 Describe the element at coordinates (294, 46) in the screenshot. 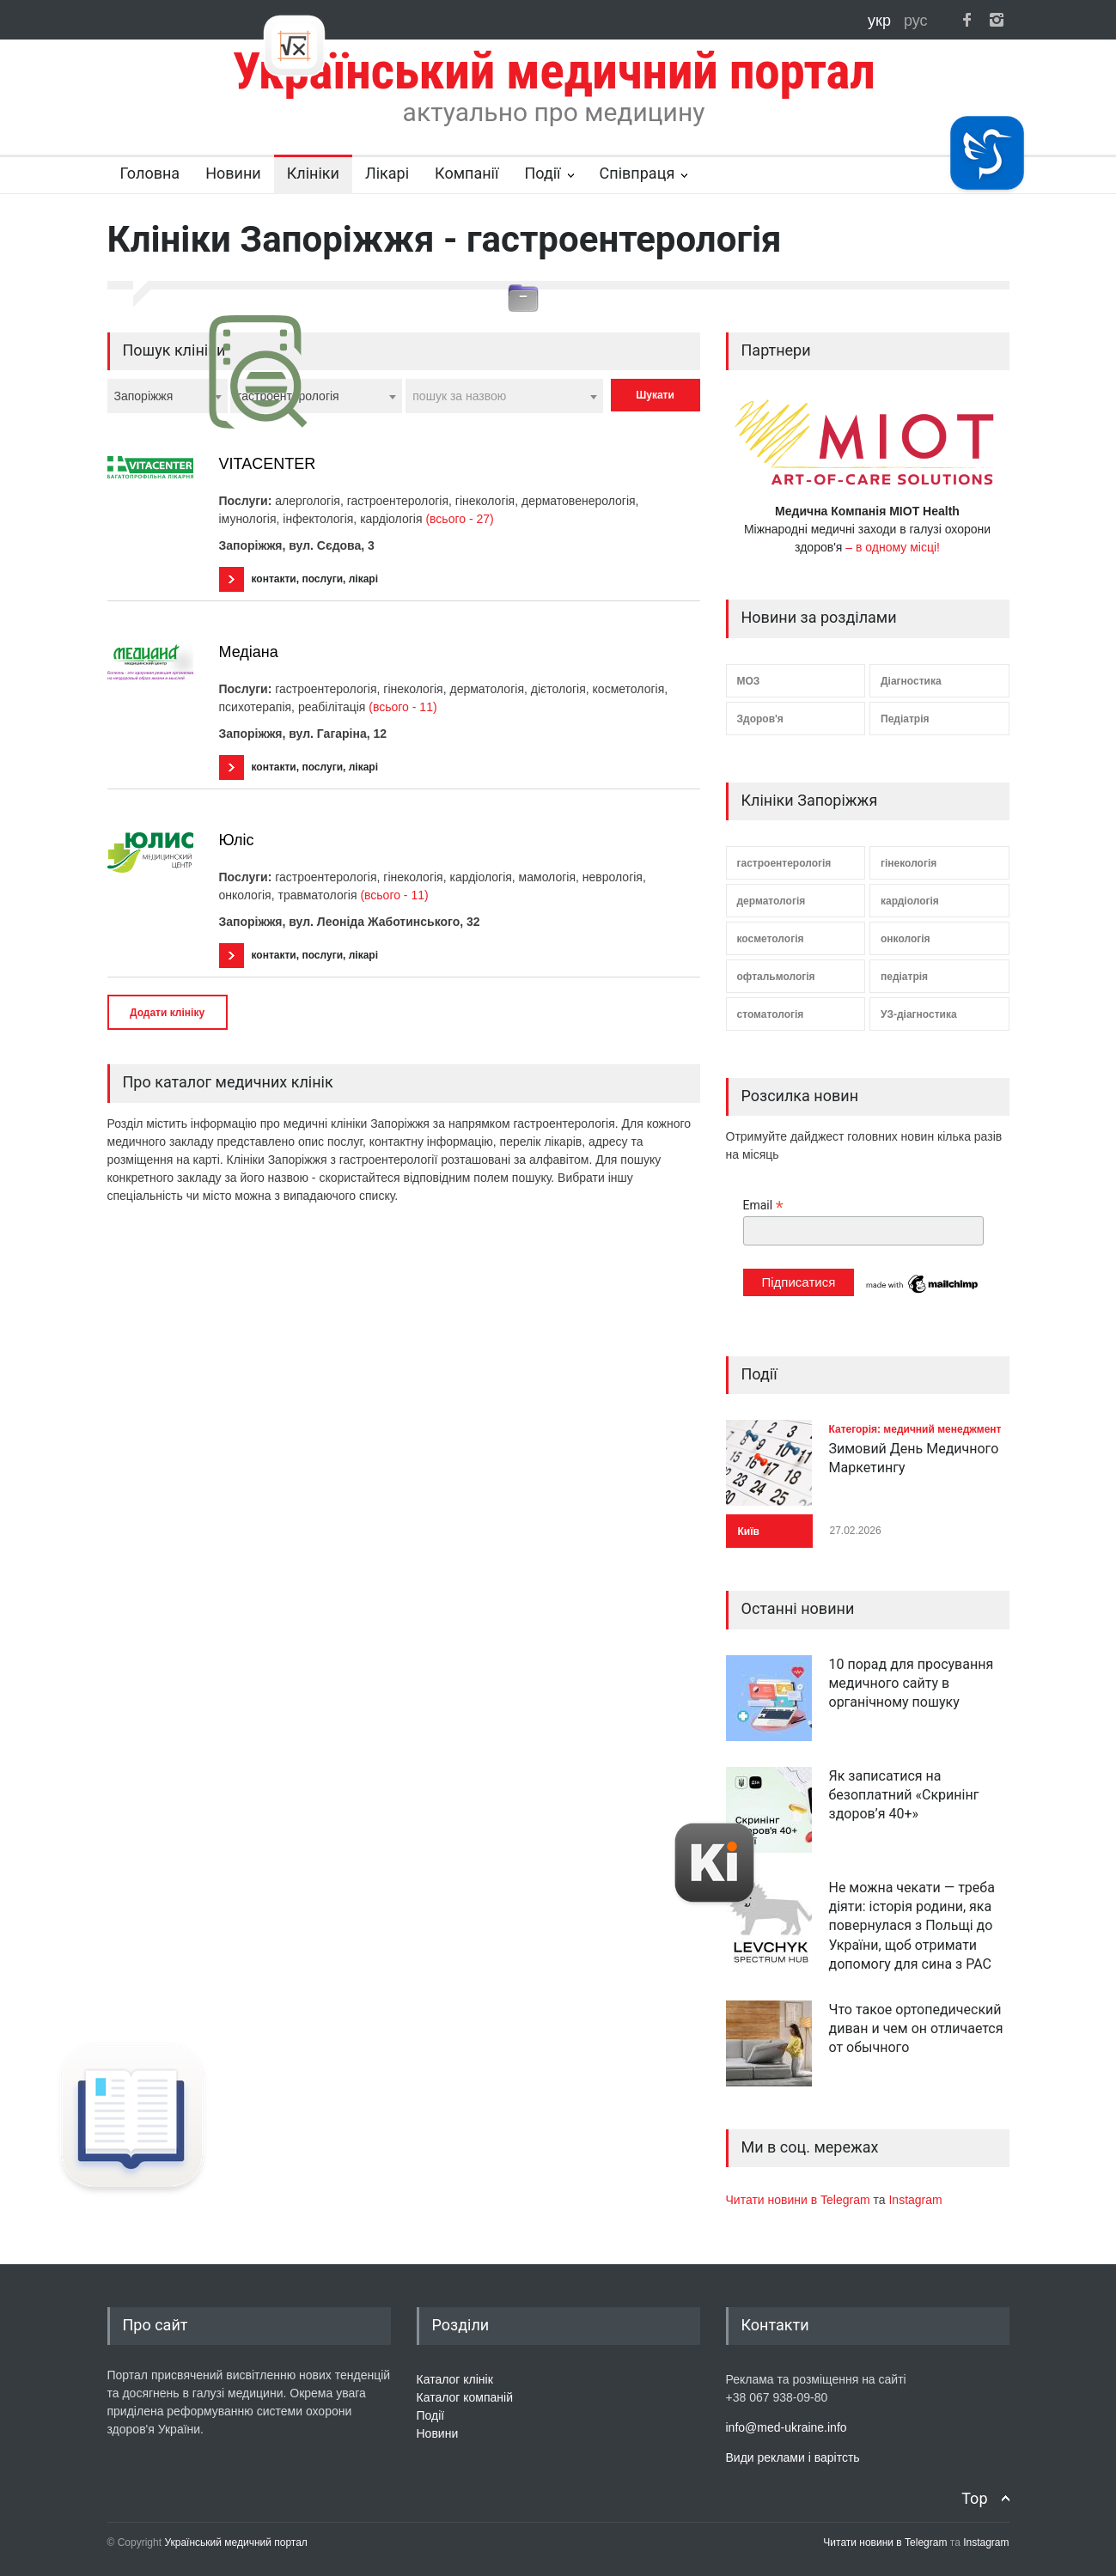

I see `open libreoffice math equation editor` at that location.